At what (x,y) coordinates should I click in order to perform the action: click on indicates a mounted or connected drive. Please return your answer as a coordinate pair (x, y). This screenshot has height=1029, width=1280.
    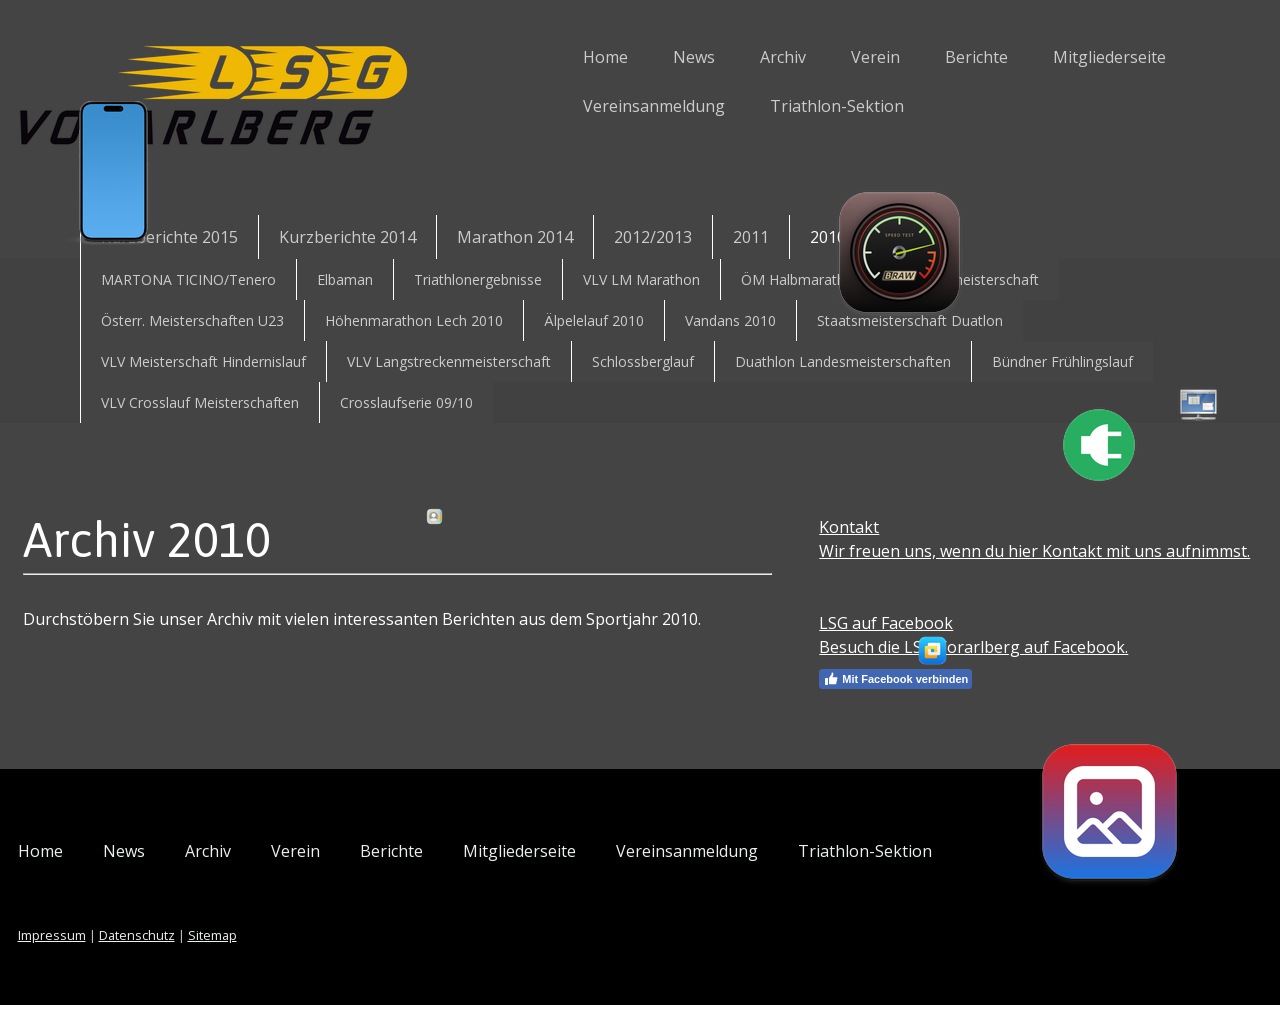
    Looking at the image, I should click on (1099, 445).